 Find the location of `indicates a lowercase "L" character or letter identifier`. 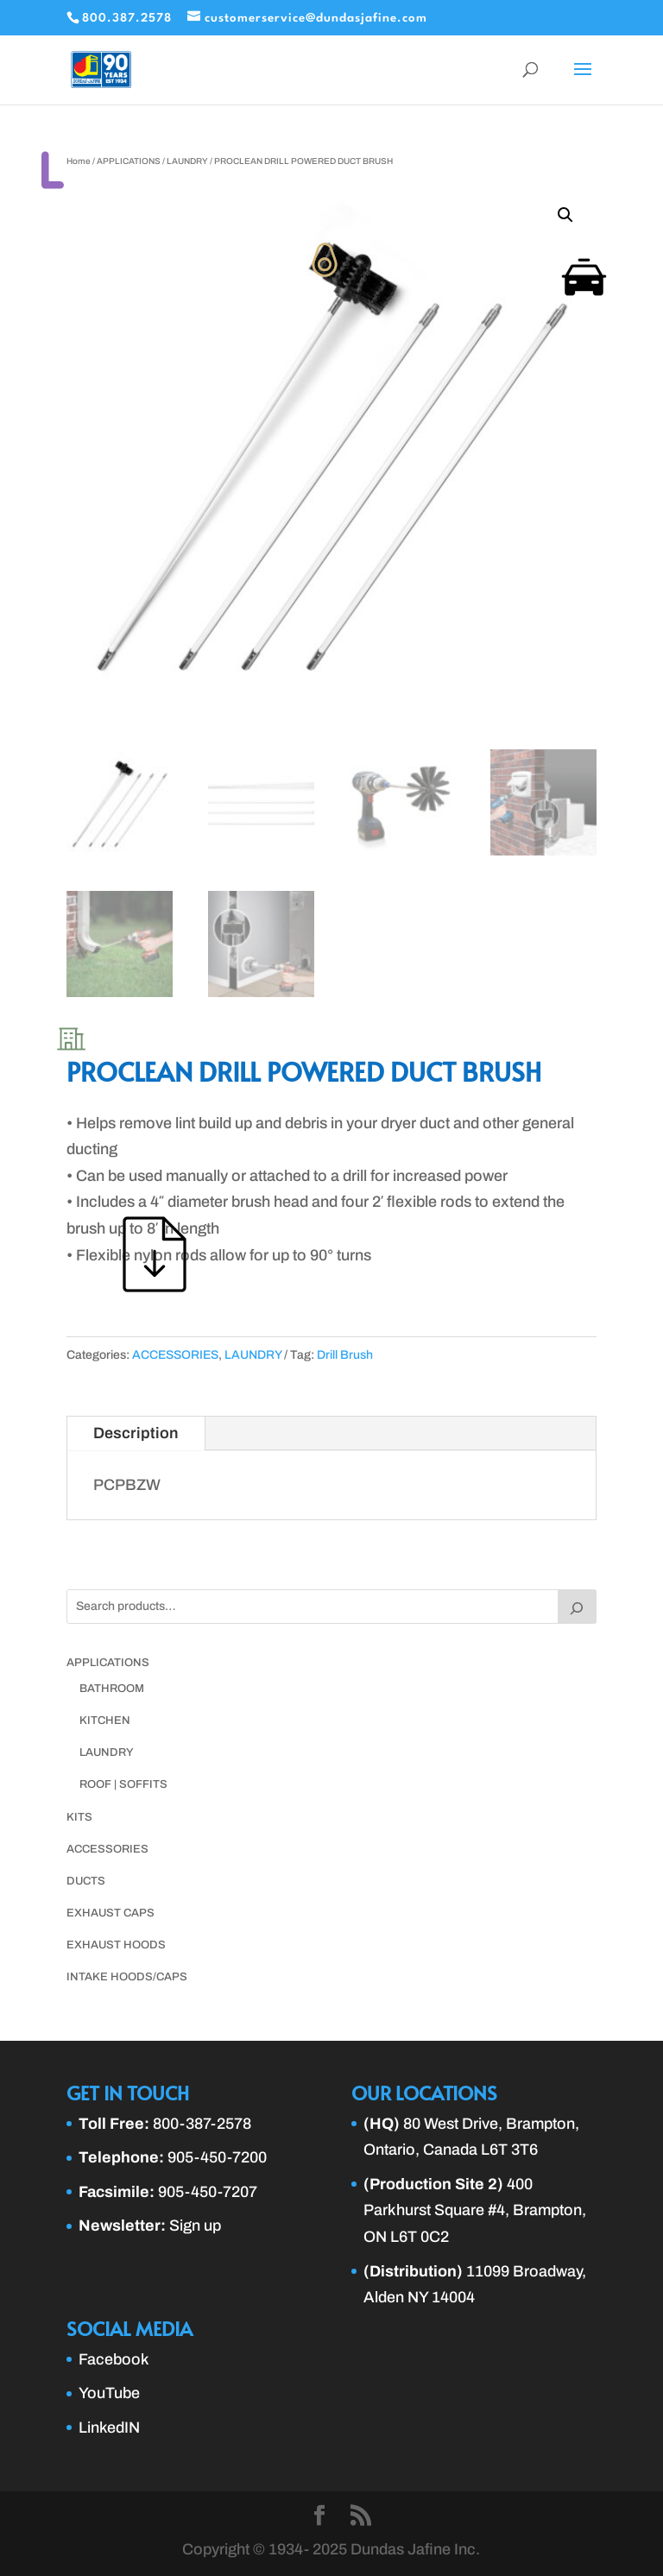

indicates a lowercase "L" character or letter identifier is located at coordinates (53, 170).